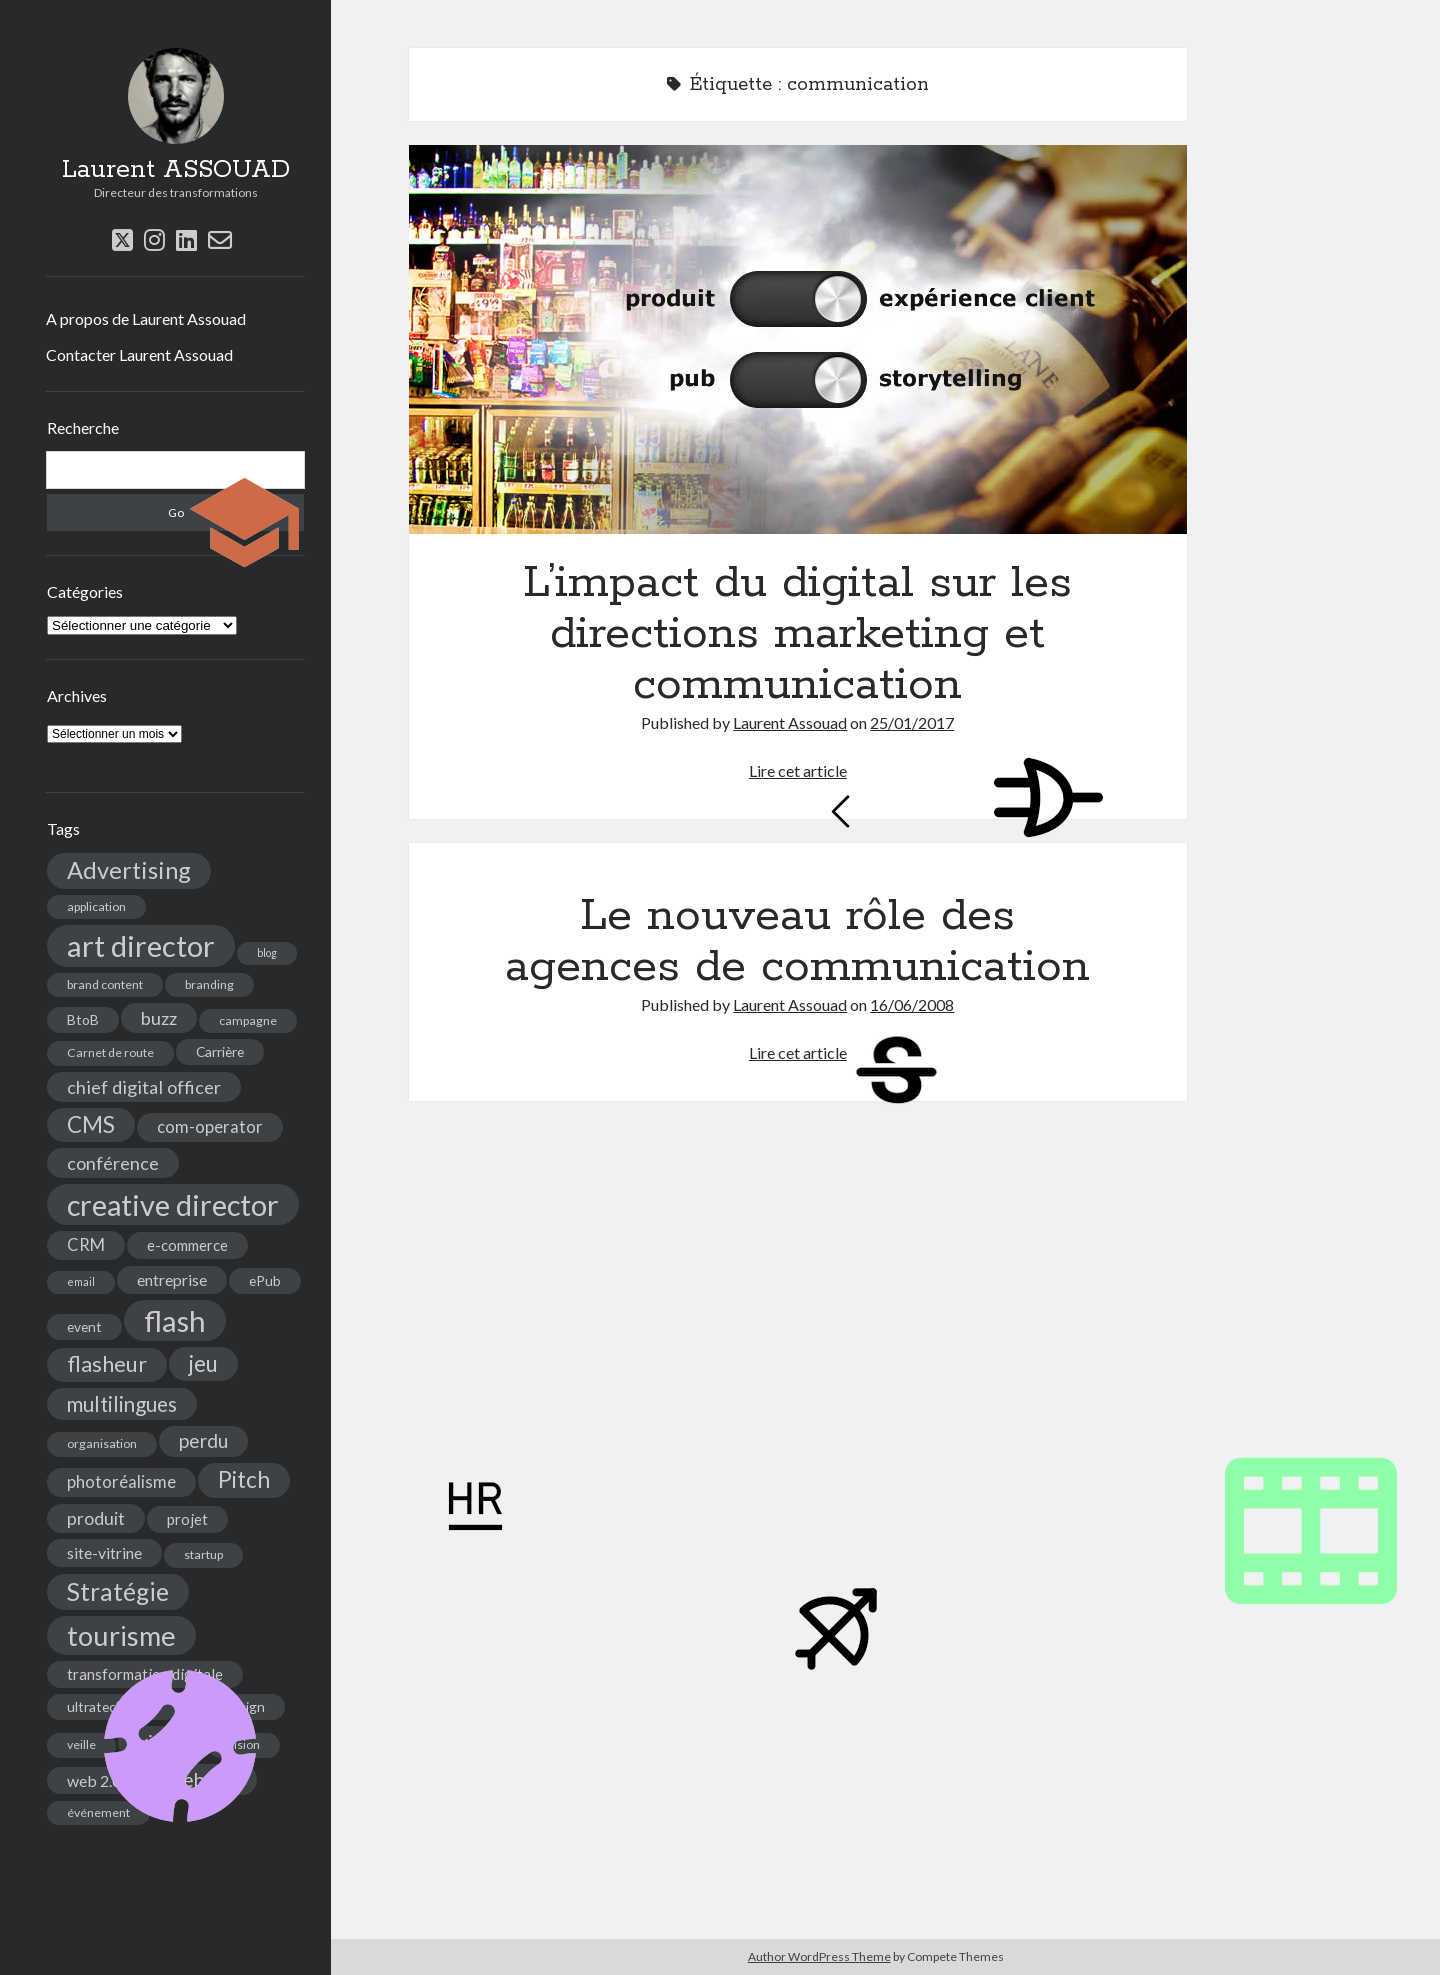 The image size is (1440, 1975). Describe the element at coordinates (896, 1076) in the screenshot. I see `apply strikethrough formatting to selected text` at that location.